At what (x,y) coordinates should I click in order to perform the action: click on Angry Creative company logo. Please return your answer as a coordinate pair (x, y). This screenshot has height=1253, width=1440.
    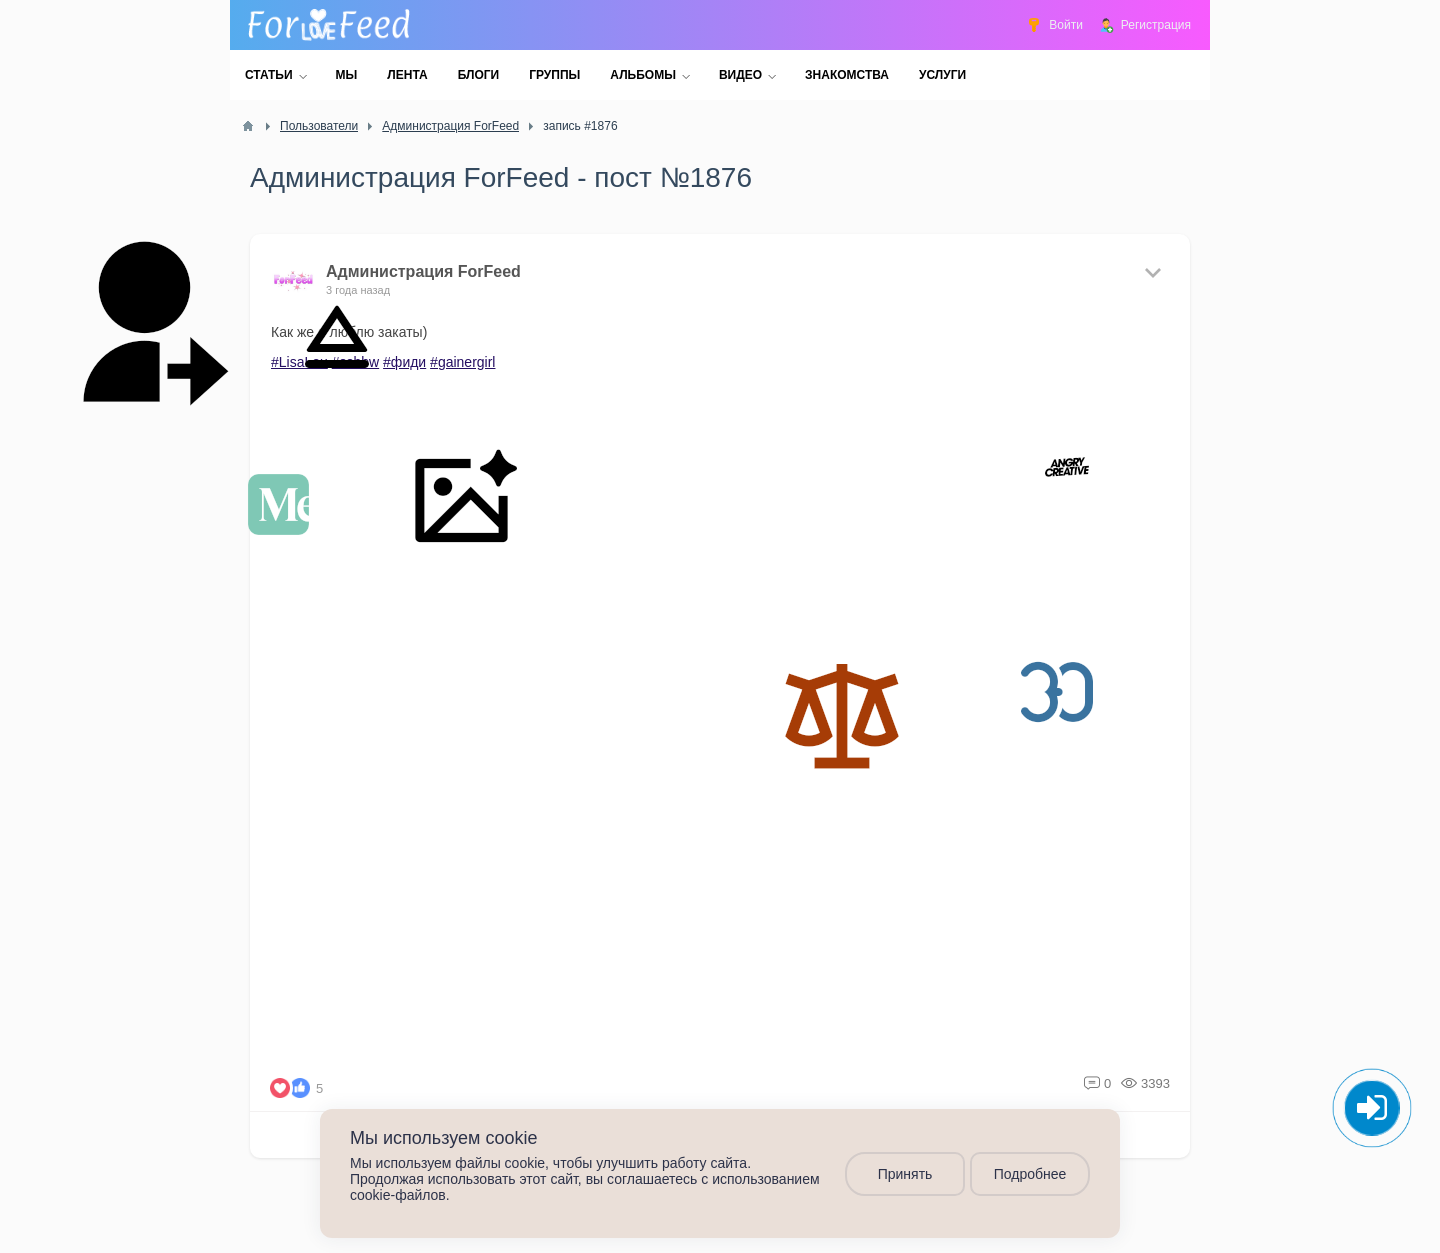
    Looking at the image, I should click on (1067, 467).